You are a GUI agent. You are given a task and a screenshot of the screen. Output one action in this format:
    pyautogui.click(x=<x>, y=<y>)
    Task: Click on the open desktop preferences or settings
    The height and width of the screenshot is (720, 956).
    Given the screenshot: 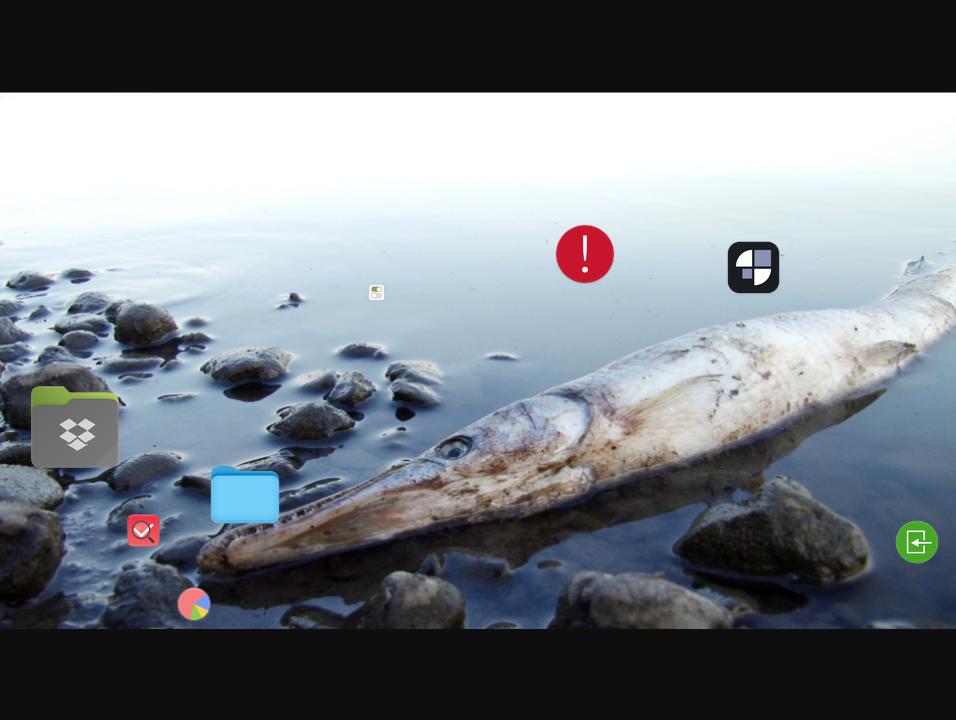 What is the action you would take?
    pyautogui.click(x=376, y=292)
    